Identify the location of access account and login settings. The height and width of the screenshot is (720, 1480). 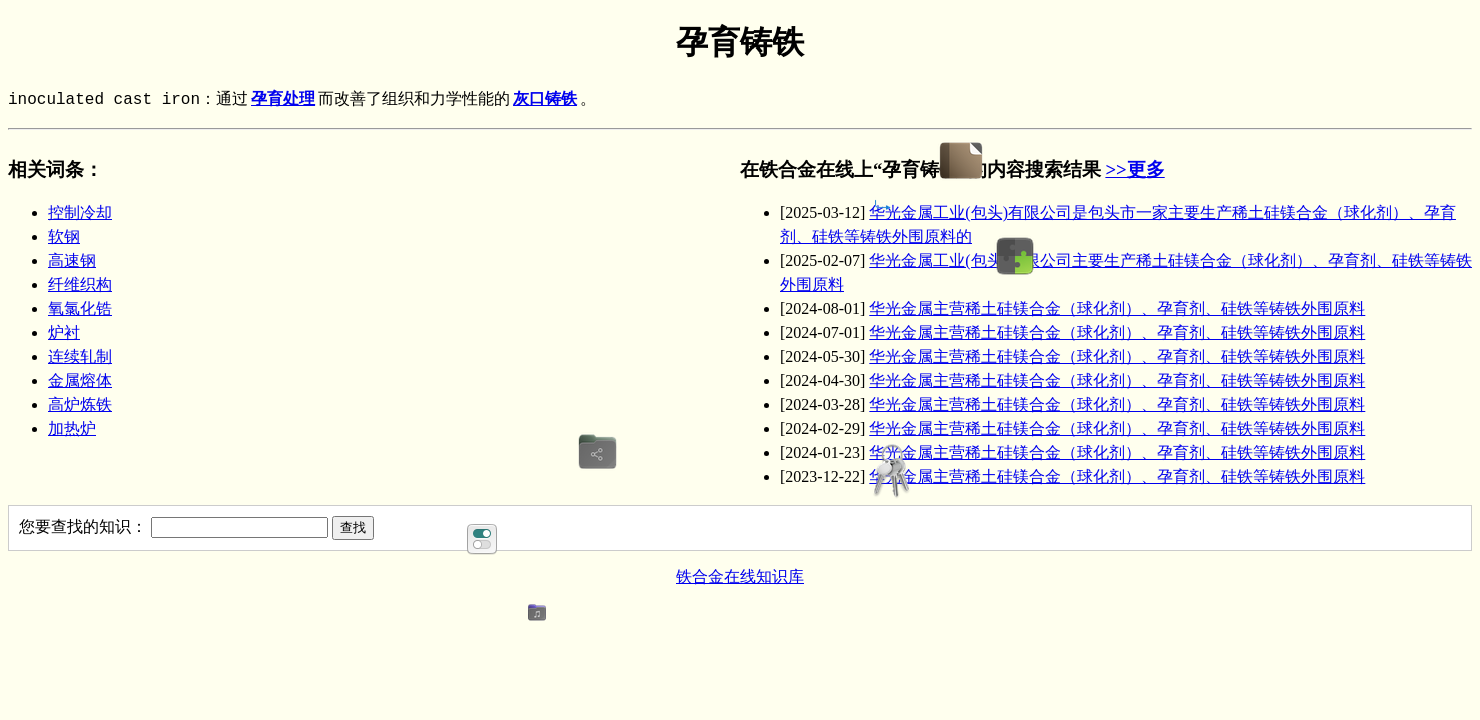
(892, 472).